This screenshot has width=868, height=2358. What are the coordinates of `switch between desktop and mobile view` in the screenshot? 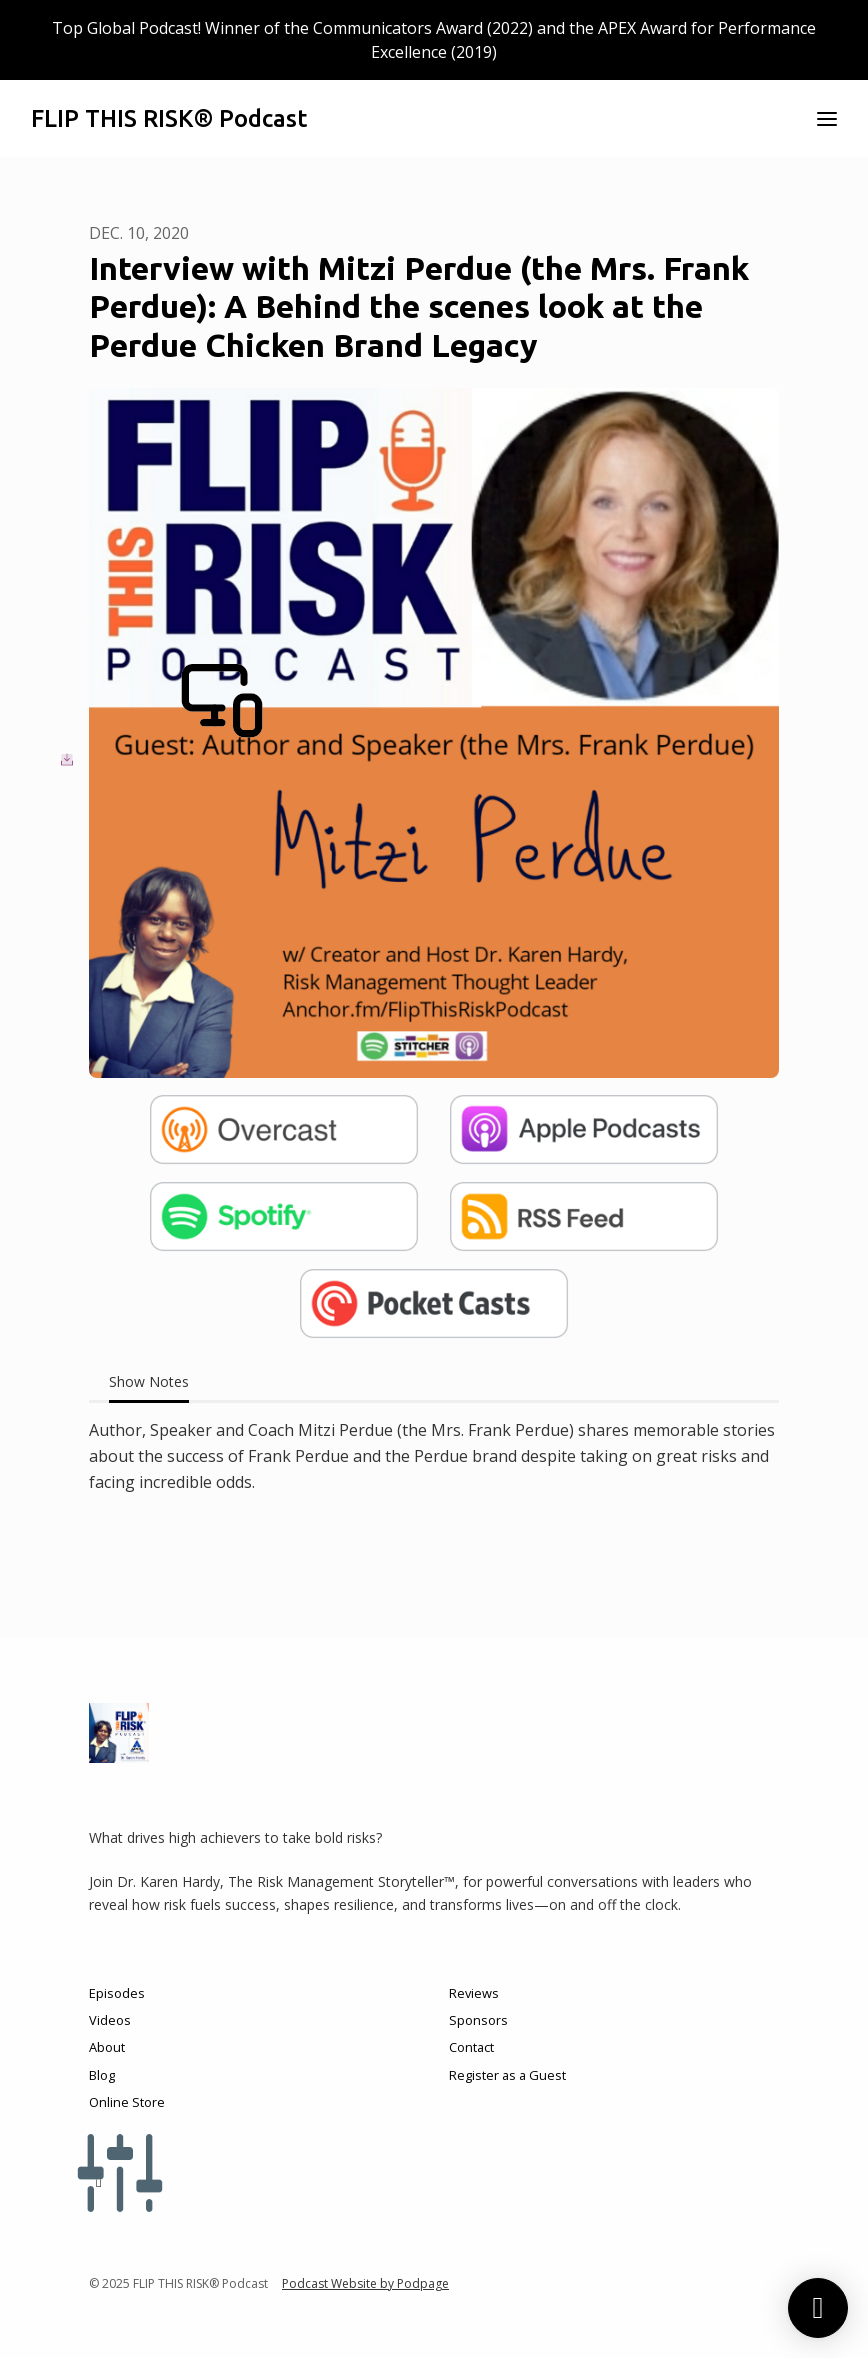 It's located at (222, 697).